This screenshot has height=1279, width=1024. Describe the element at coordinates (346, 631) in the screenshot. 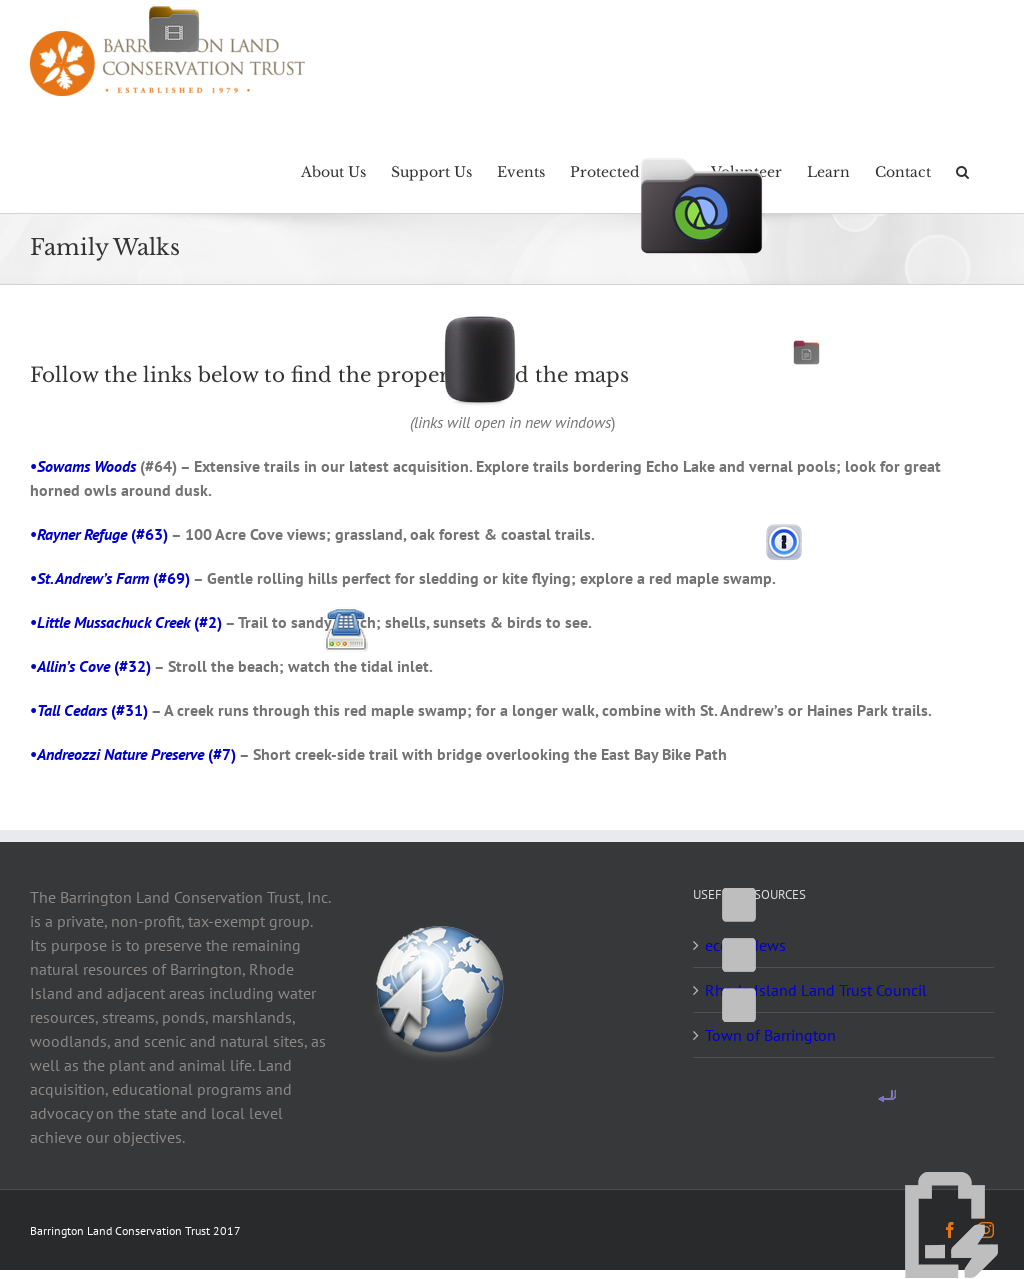

I see `access modem or dial-up network settings` at that location.